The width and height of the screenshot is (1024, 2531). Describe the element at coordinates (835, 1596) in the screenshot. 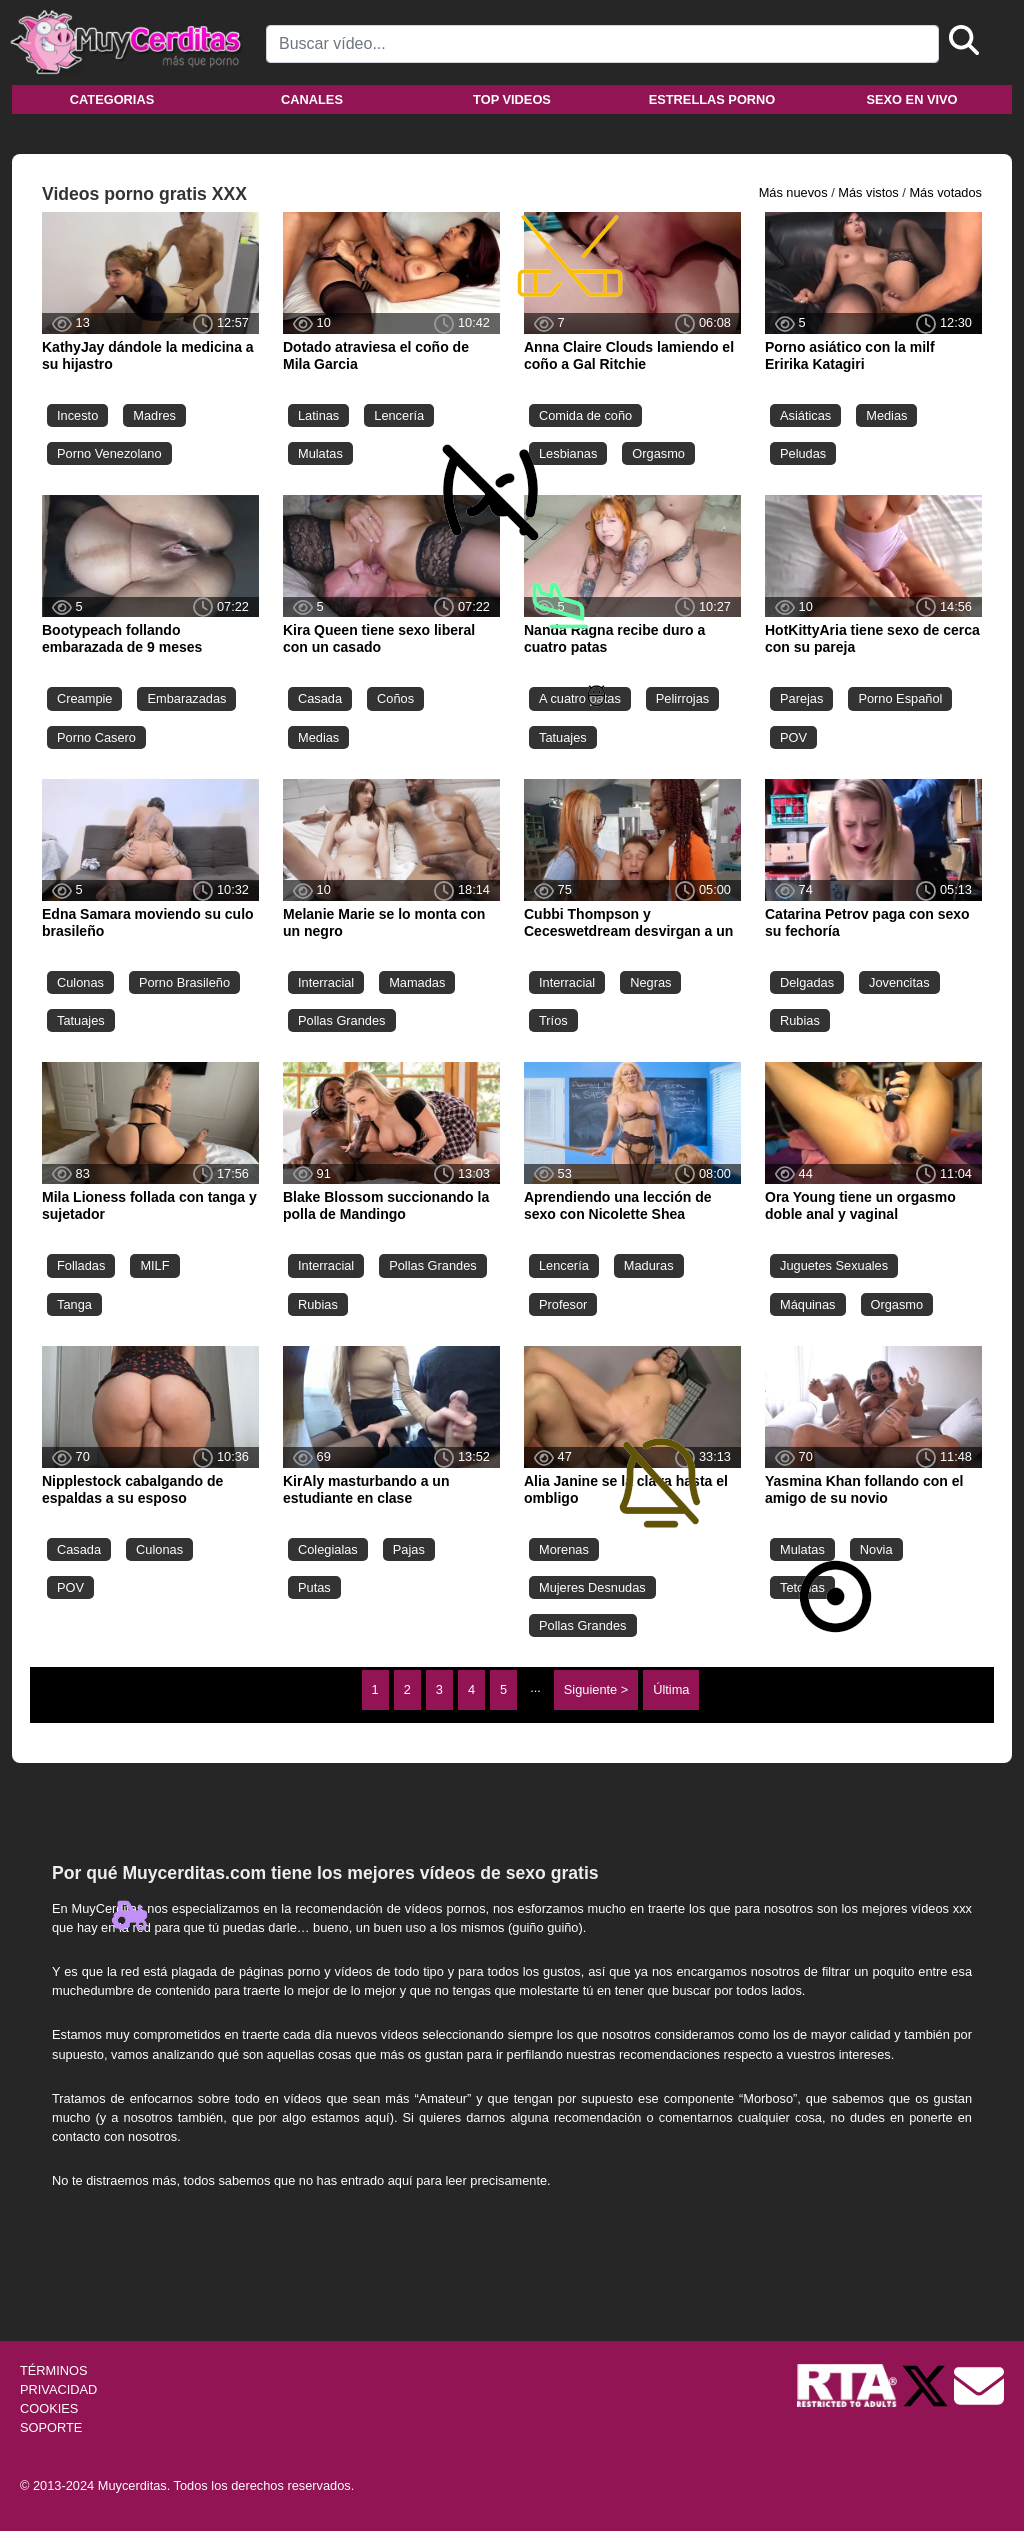

I see `start recording audio or video` at that location.